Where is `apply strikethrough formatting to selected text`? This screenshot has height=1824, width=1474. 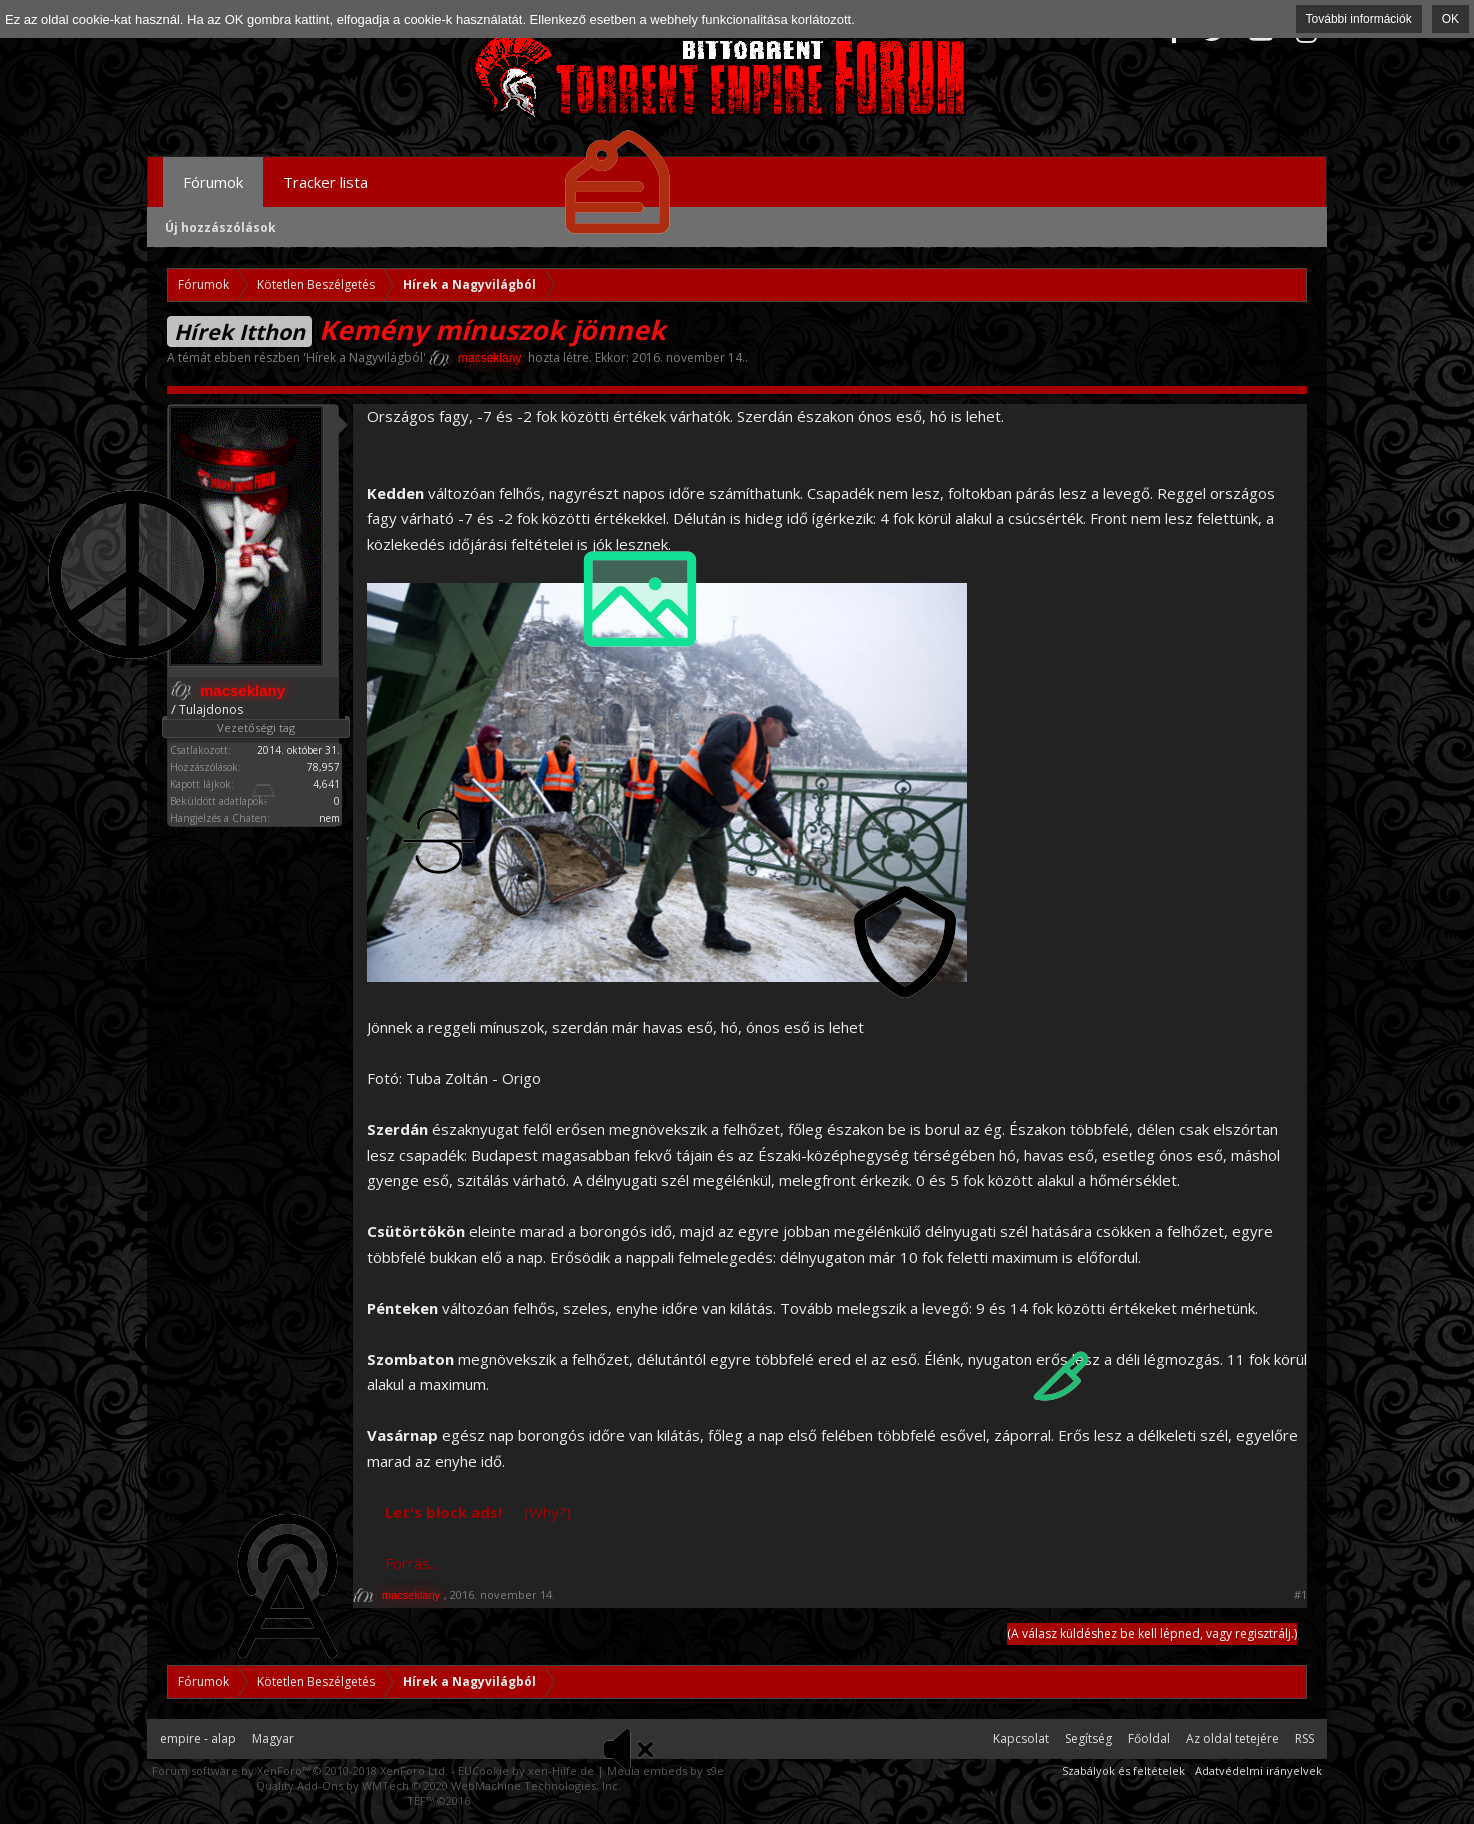
apply strikethrough formatting to selected text is located at coordinates (439, 841).